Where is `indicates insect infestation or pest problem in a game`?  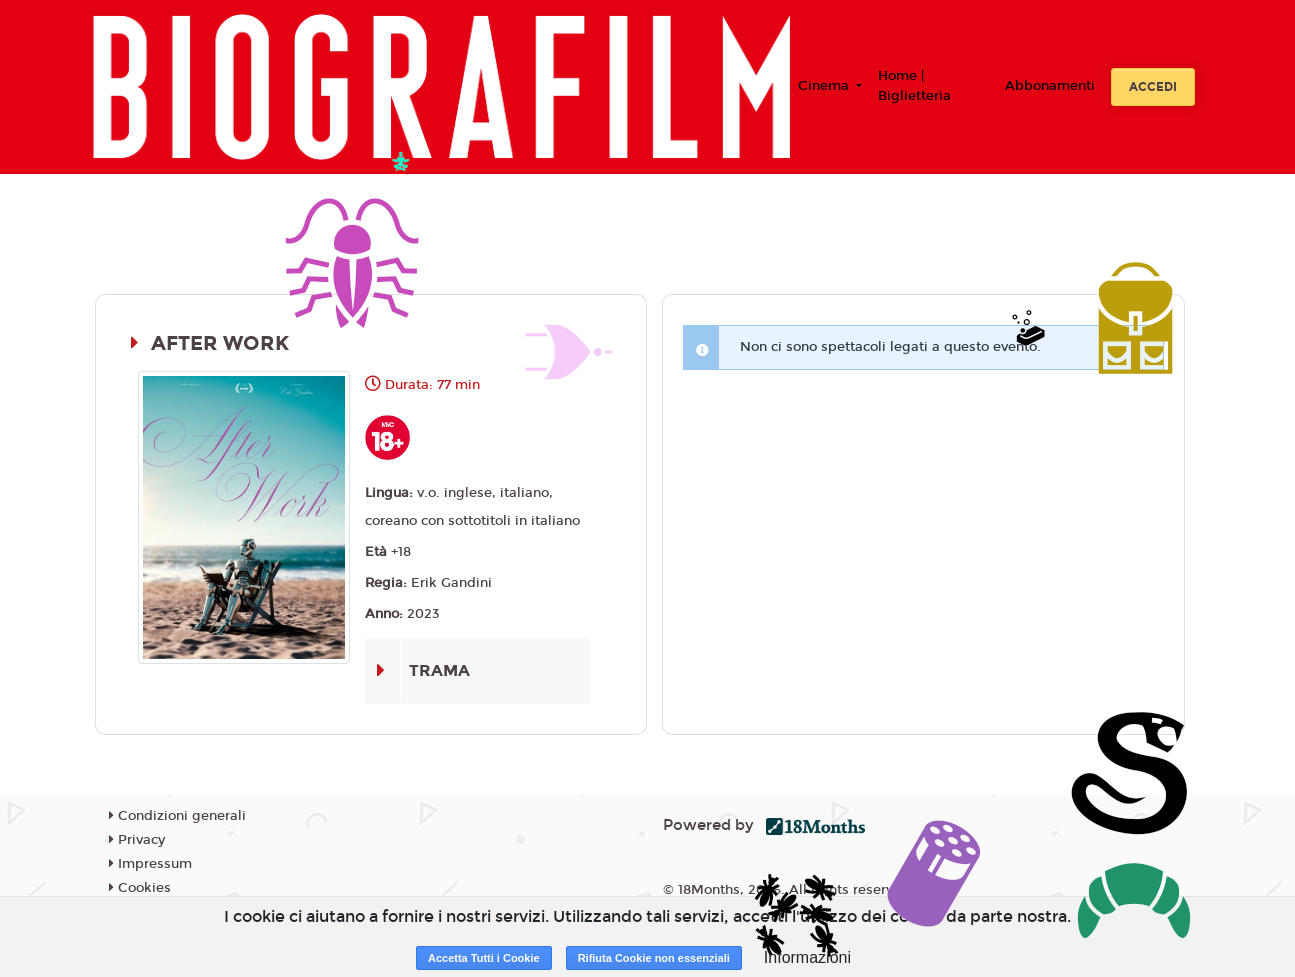
indicates insect infestation or pest problem in a game is located at coordinates (796, 915).